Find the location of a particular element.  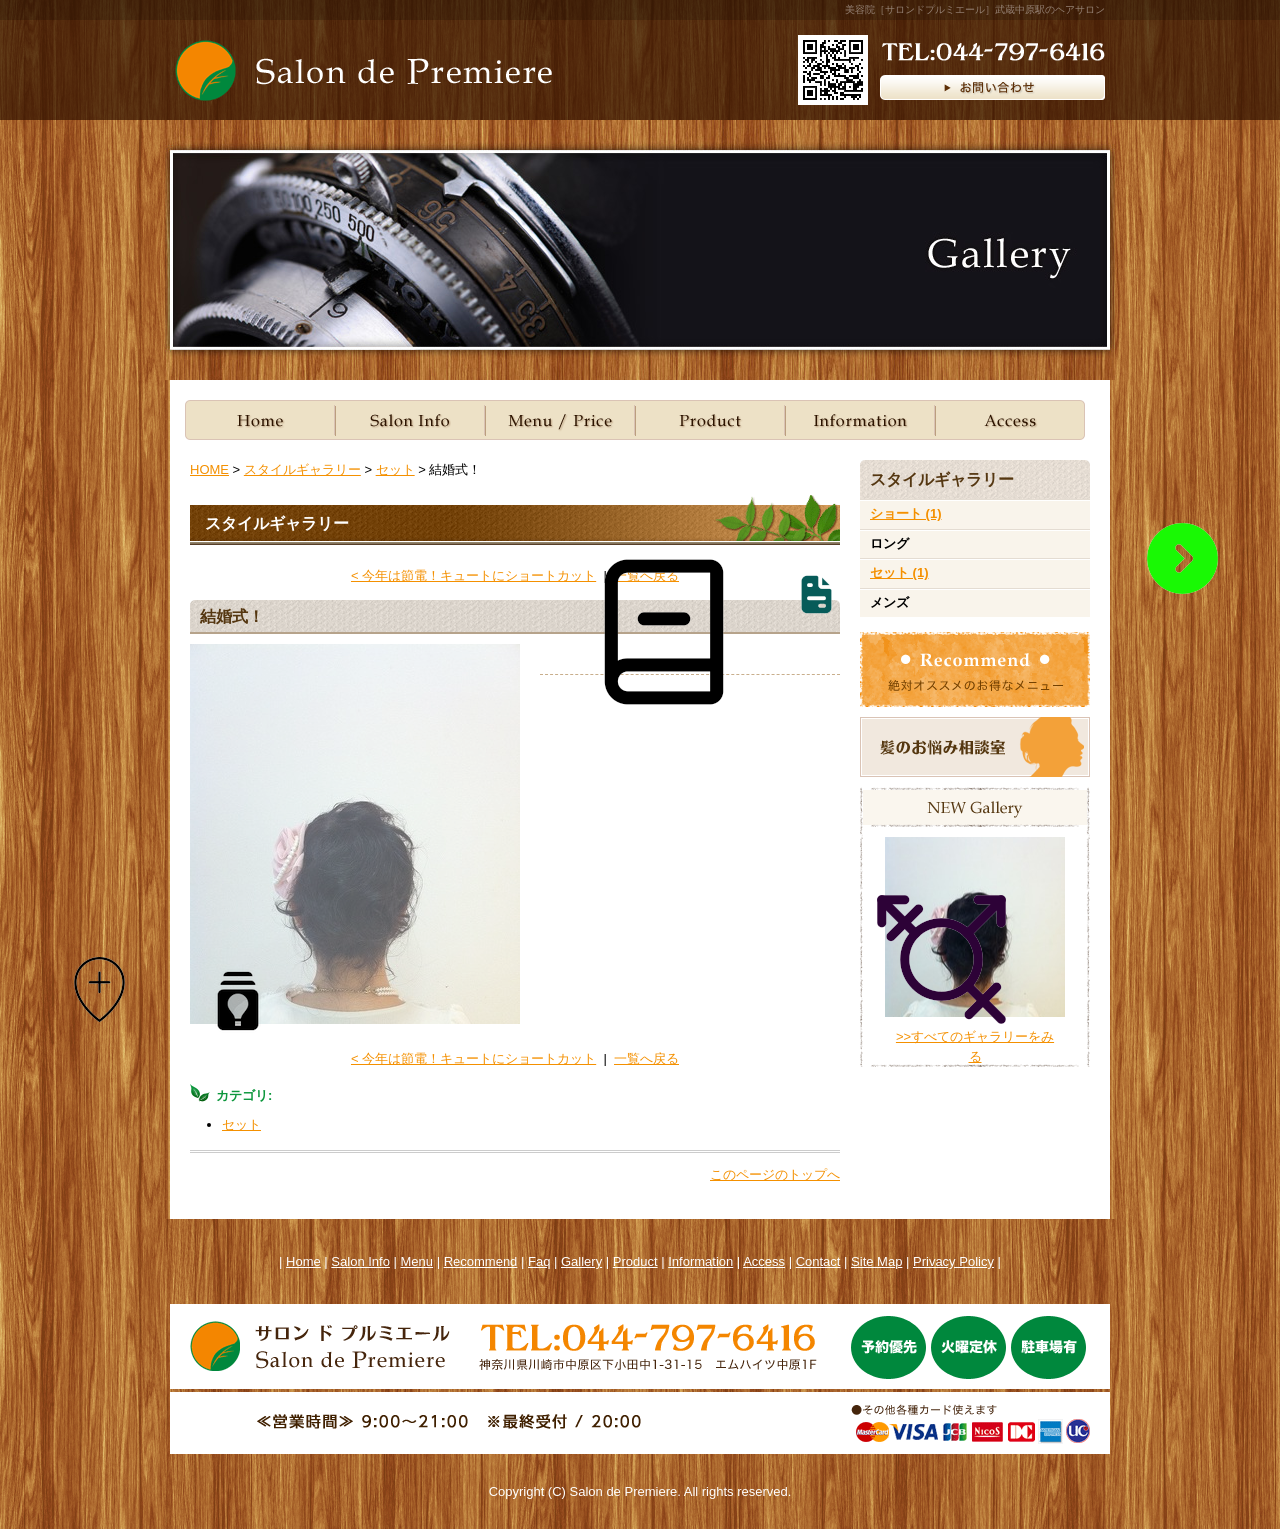

remove a book from your library is located at coordinates (664, 632).